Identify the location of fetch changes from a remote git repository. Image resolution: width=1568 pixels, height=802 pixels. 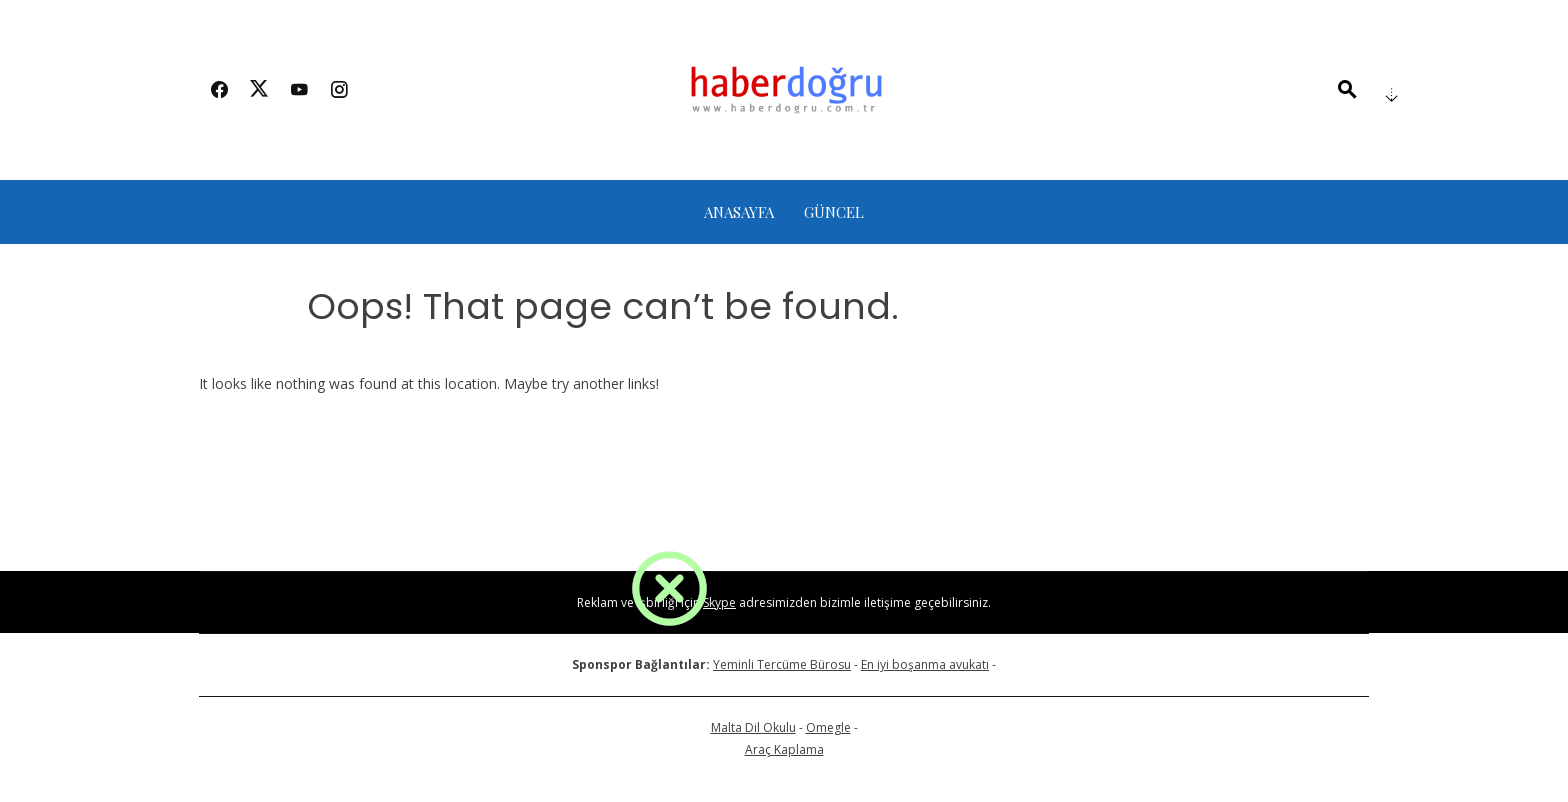
(1391, 95).